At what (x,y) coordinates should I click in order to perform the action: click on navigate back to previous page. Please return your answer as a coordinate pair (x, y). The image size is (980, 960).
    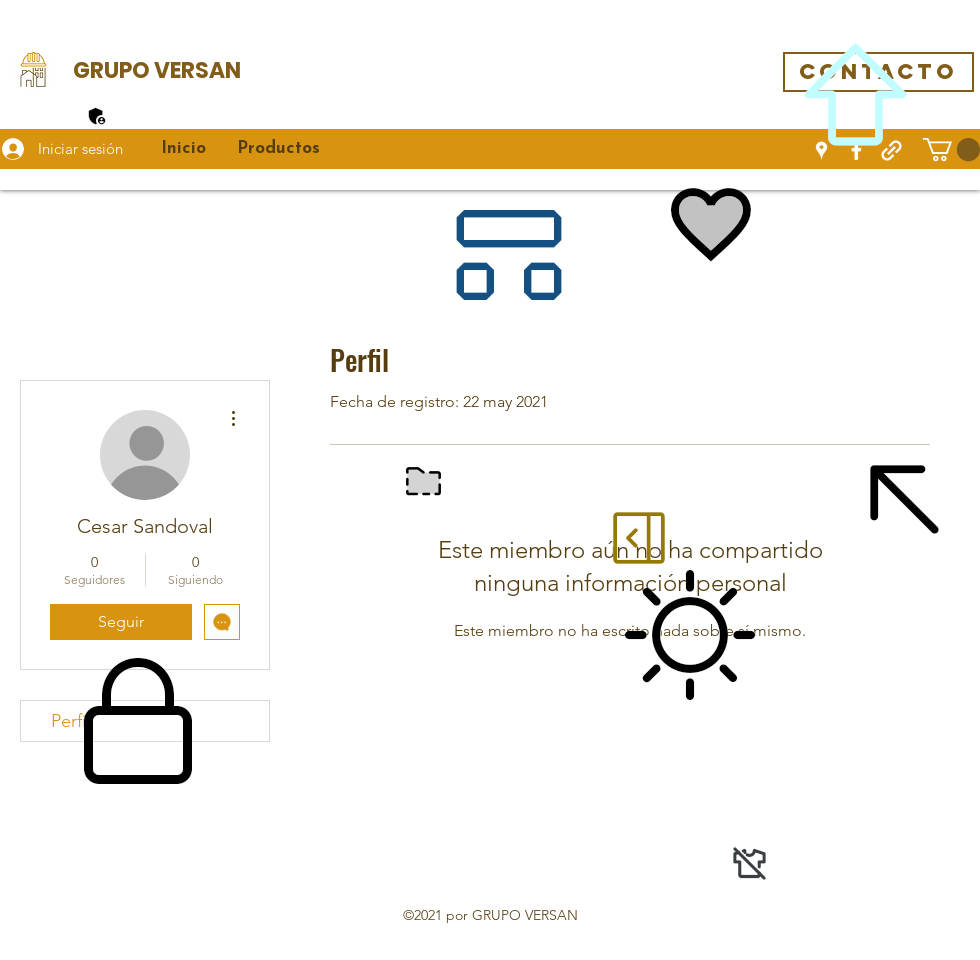
    Looking at the image, I should click on (907, 502).